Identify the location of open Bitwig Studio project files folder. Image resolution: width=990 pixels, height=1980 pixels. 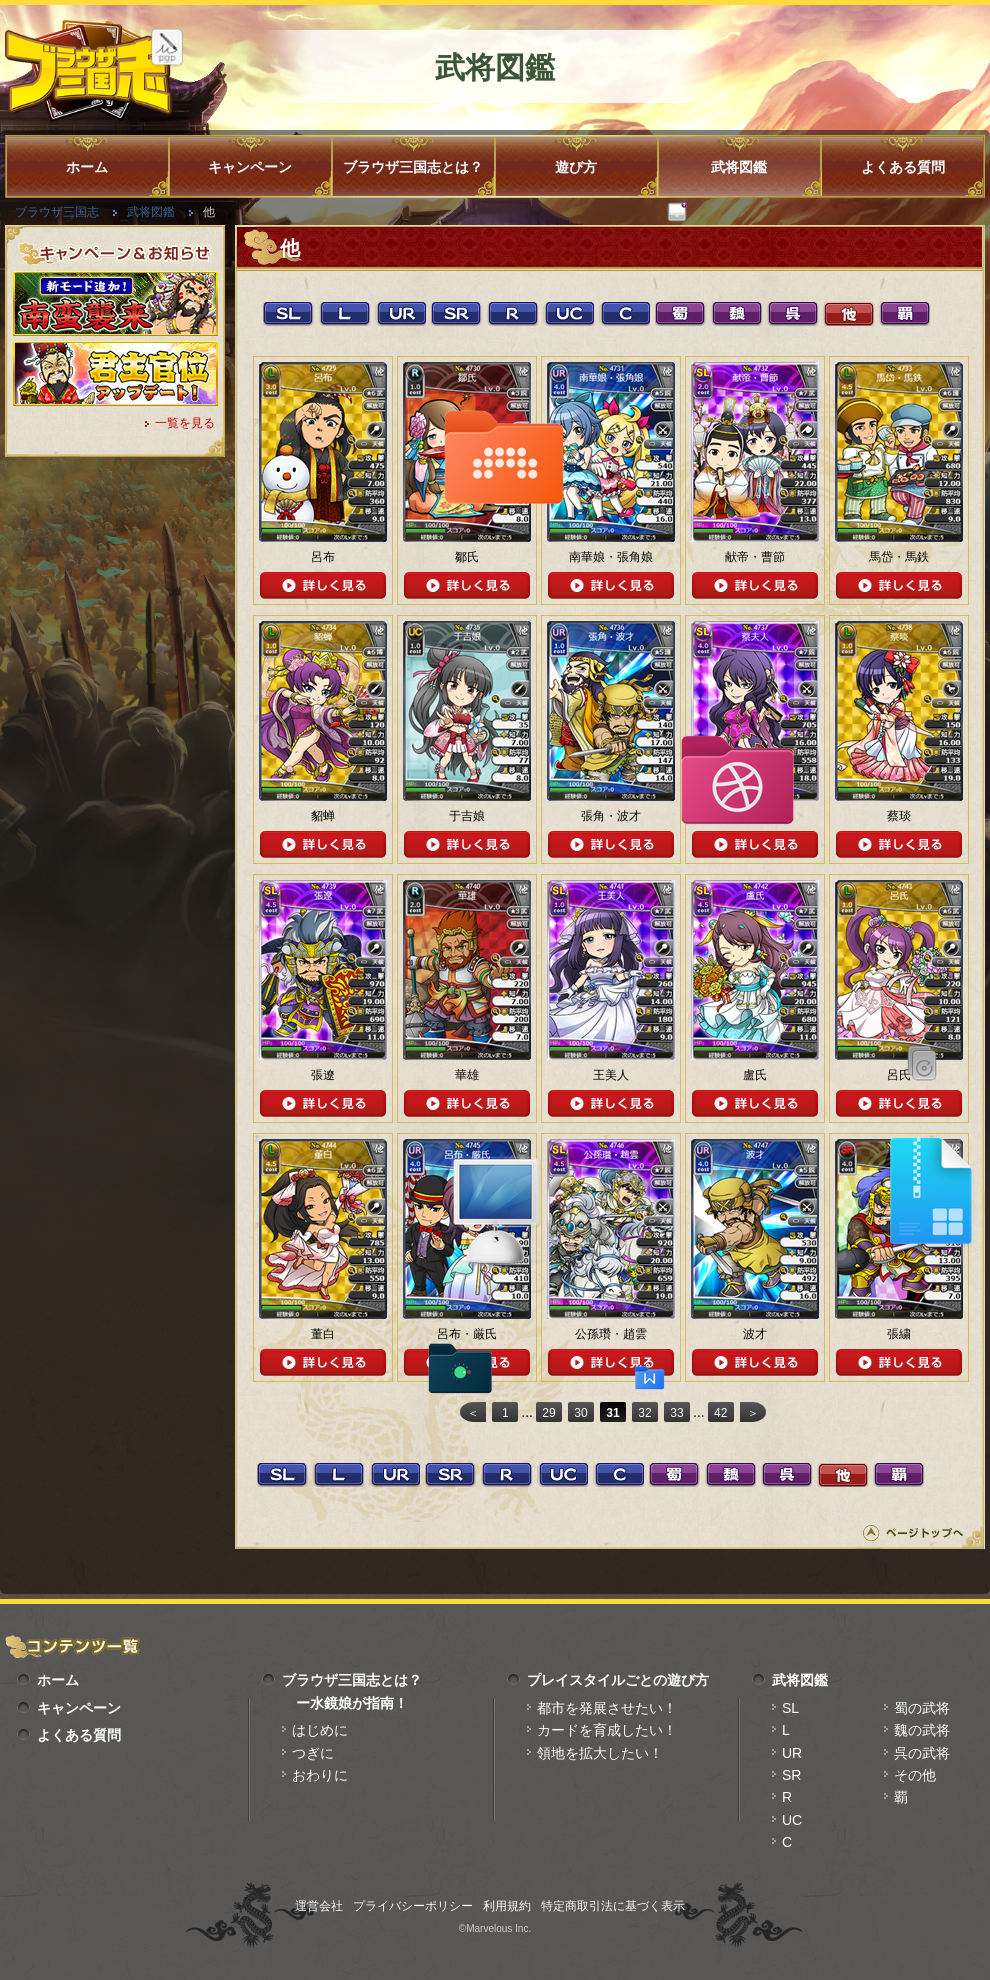
(503, 460).